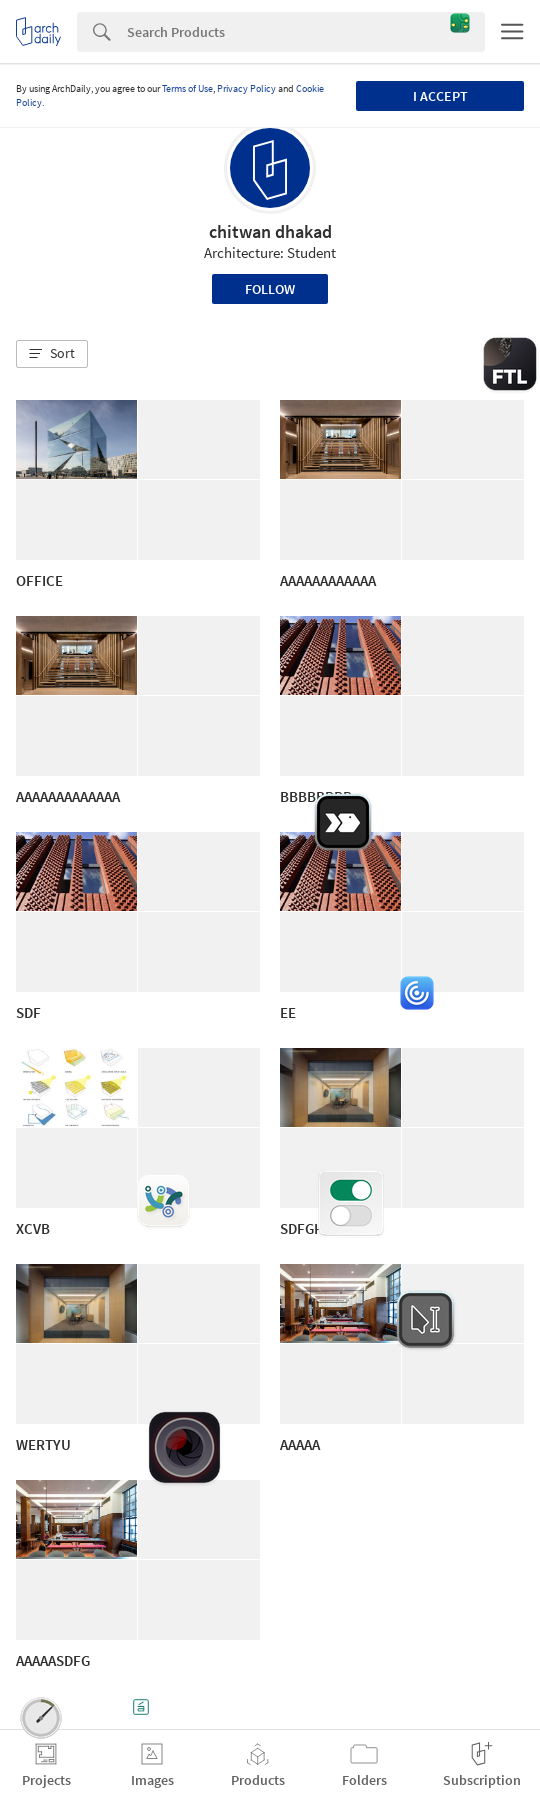 The width and height of the screenshot is (540, 1804). What do you see at coordinates (417, 993) in the screenshot?
I see `open the receiver app` at bounding box center [417, 993].